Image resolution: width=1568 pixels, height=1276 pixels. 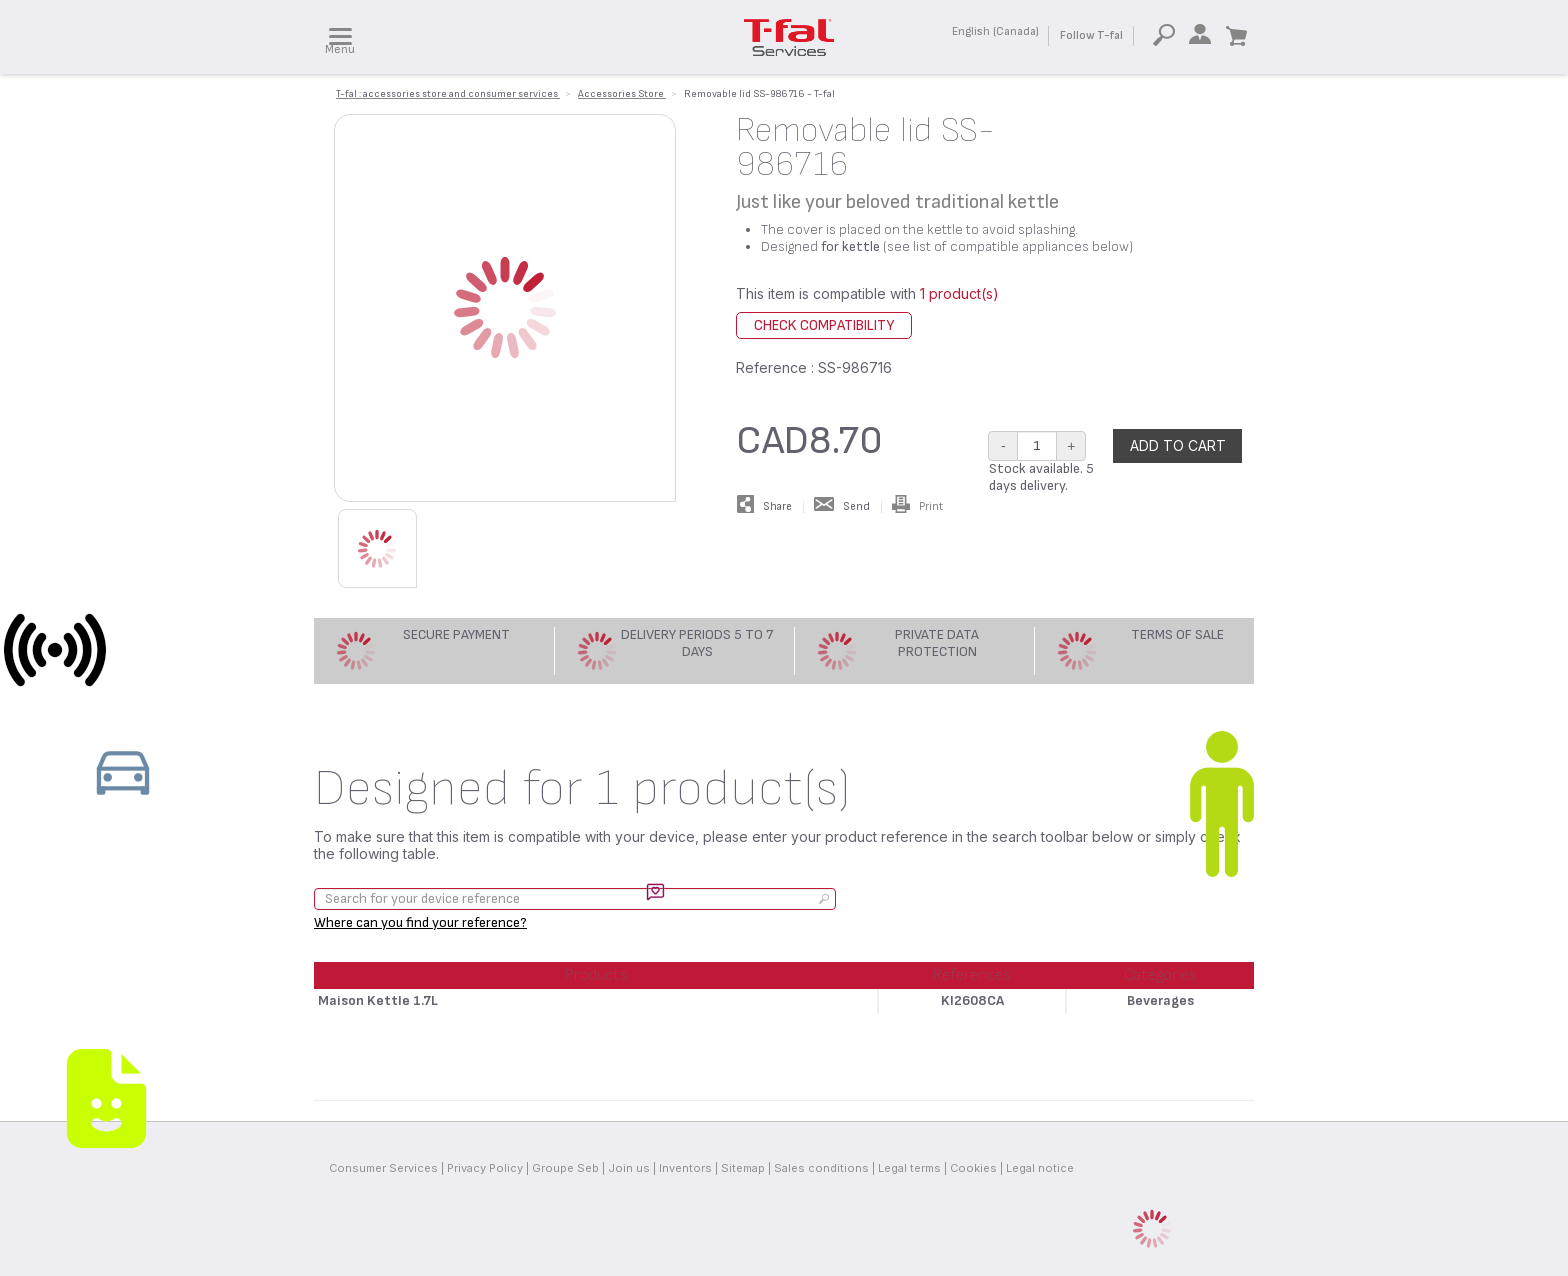 What do you see at coordinates (1222, 804) in the screenshot?
I see `indicates male gender or restroom` at bounding box center [1222, 804].